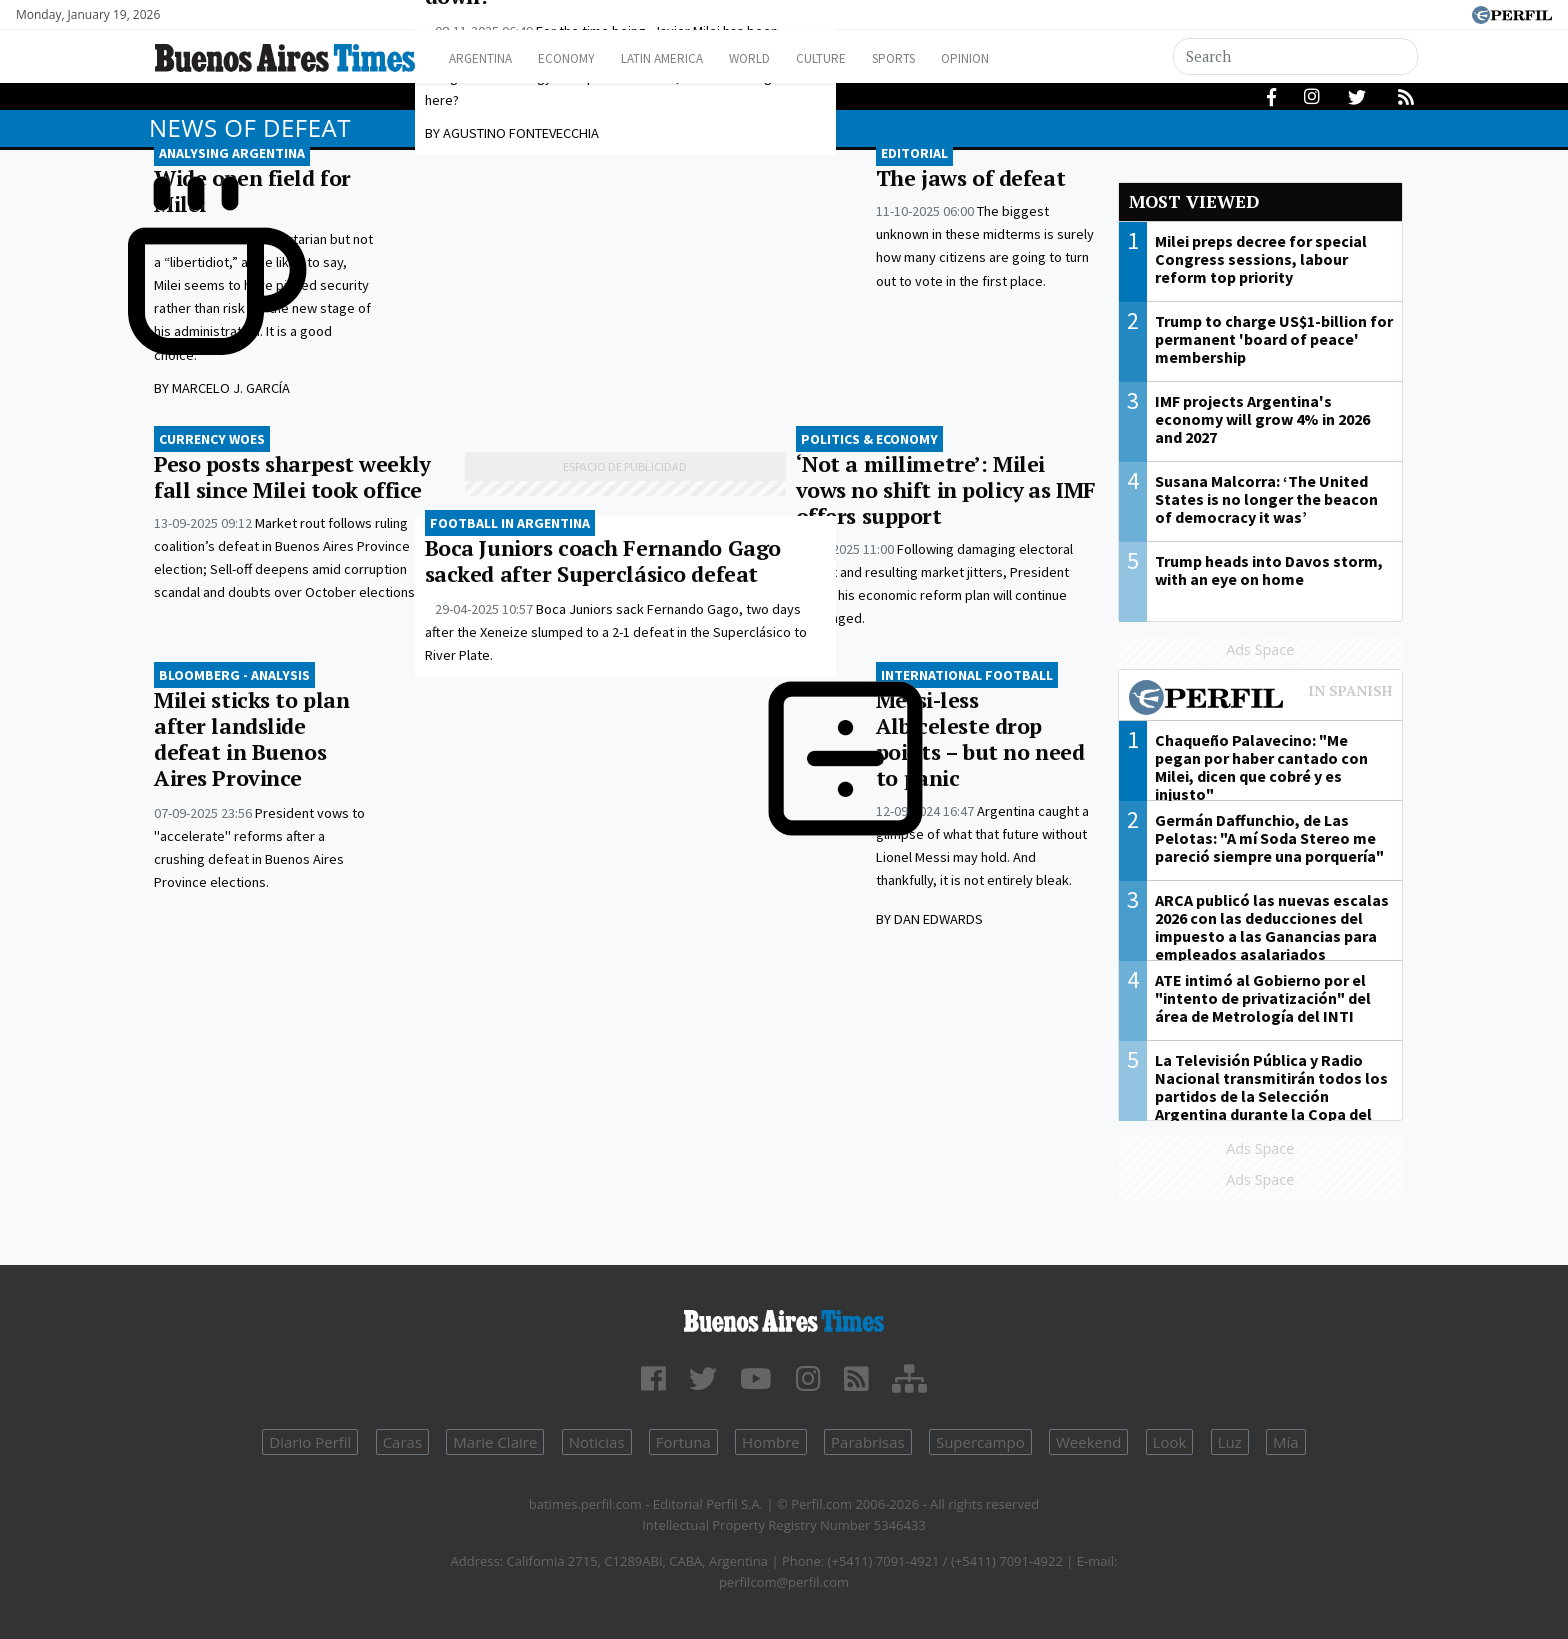 The image size is (1568, 1639). Describe the element at coordinates (213, 270) in the screenshot. I see `take a coffee break or set a break reminder` at that location.